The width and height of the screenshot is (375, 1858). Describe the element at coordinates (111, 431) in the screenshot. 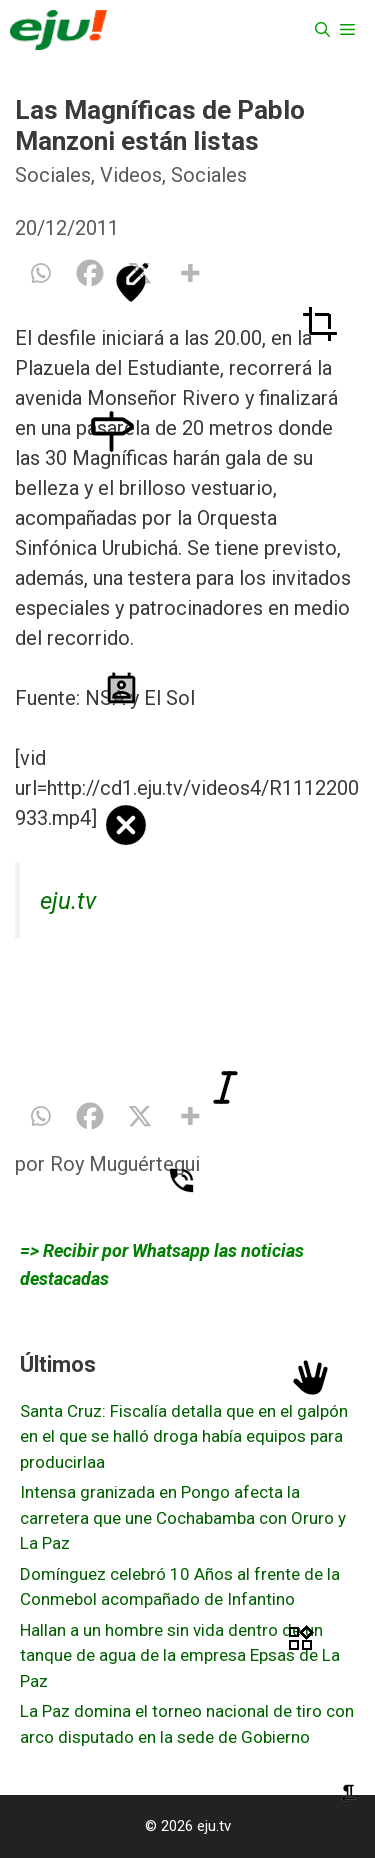

I see `navigate to project milestones` at that location.